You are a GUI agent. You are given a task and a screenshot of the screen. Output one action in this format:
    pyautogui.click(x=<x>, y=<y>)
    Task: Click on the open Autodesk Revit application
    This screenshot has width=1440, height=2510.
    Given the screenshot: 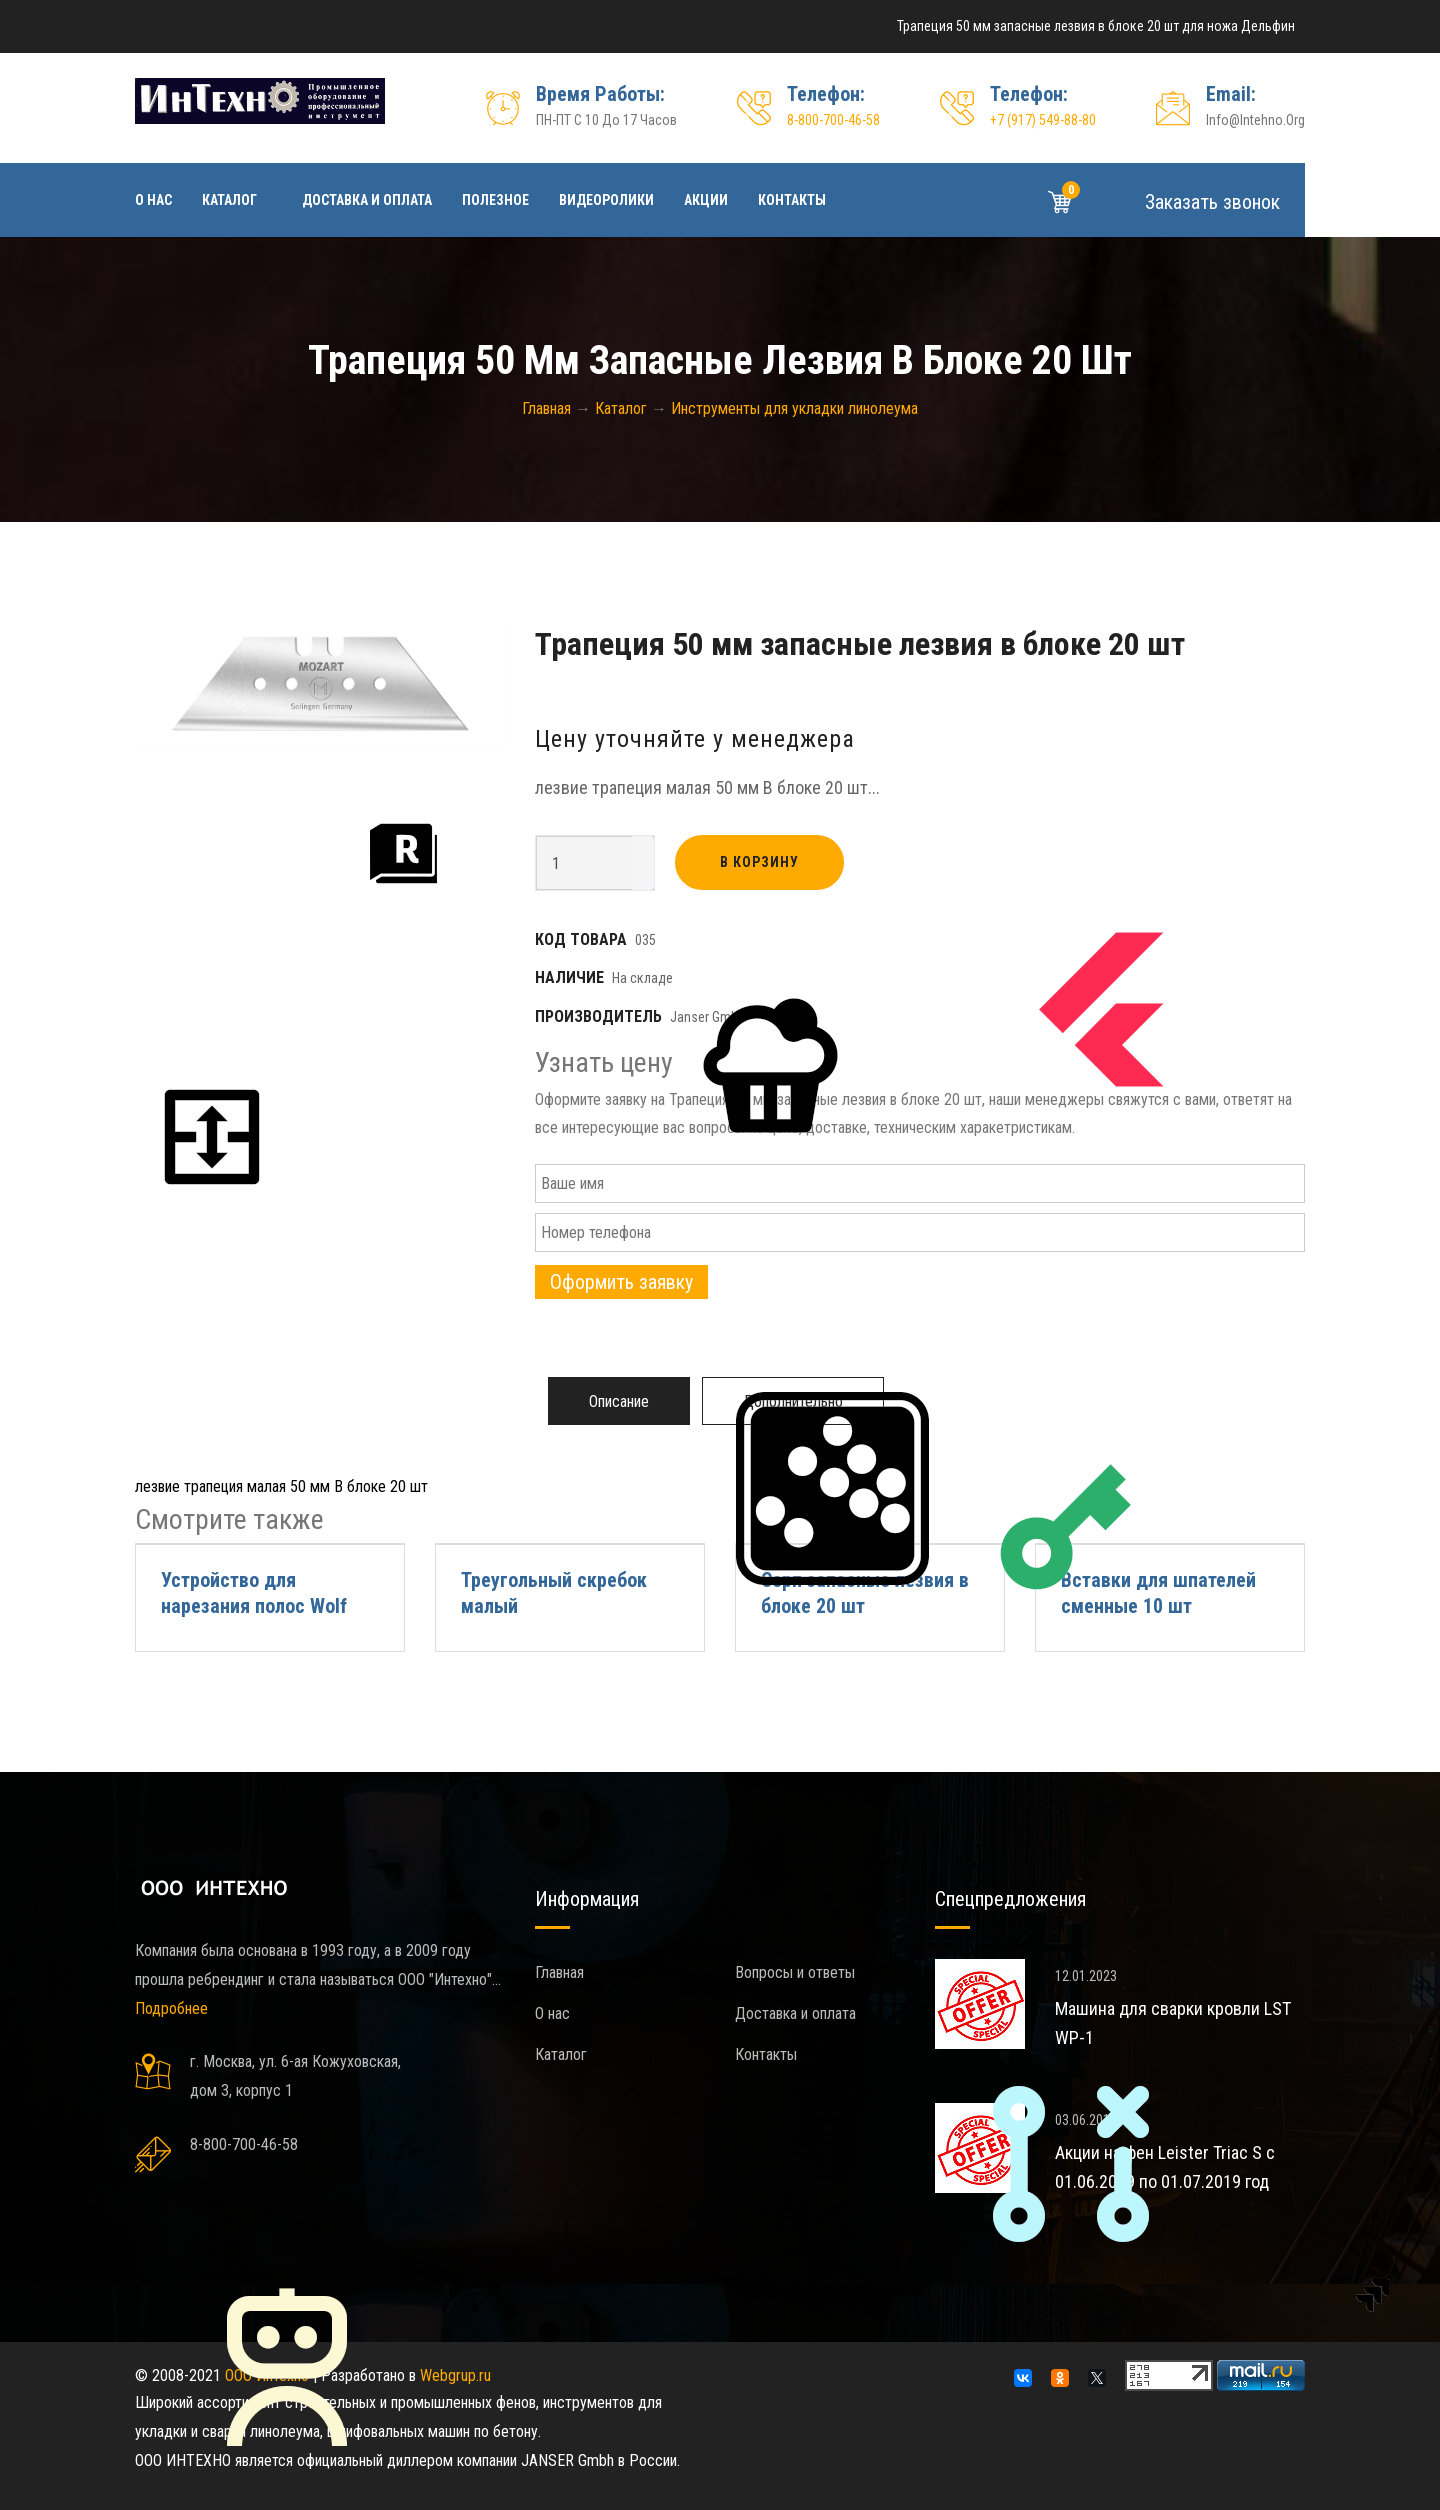 What is the action you would take?
    pyautogui.click(x=403, y=853)
    